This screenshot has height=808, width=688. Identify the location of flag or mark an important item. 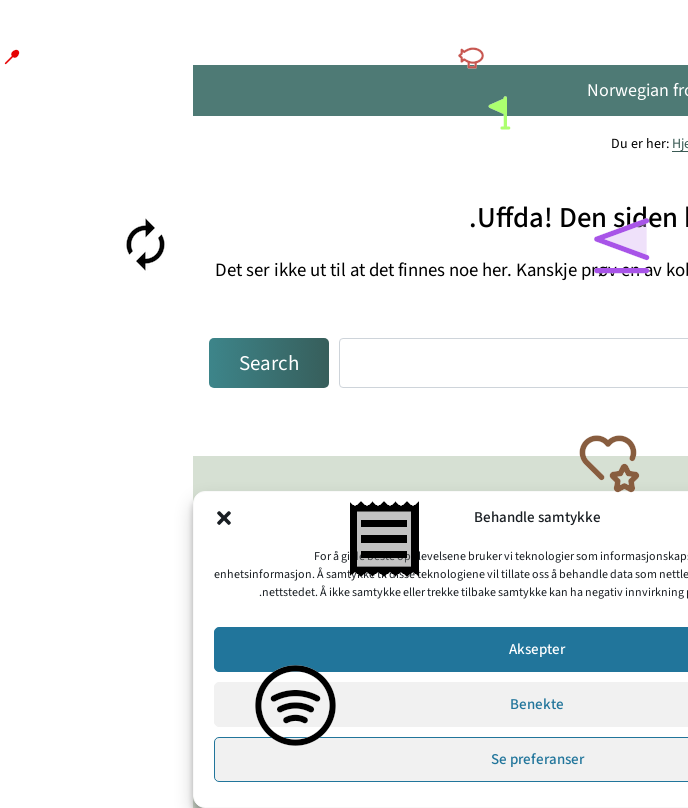
(502, 113).